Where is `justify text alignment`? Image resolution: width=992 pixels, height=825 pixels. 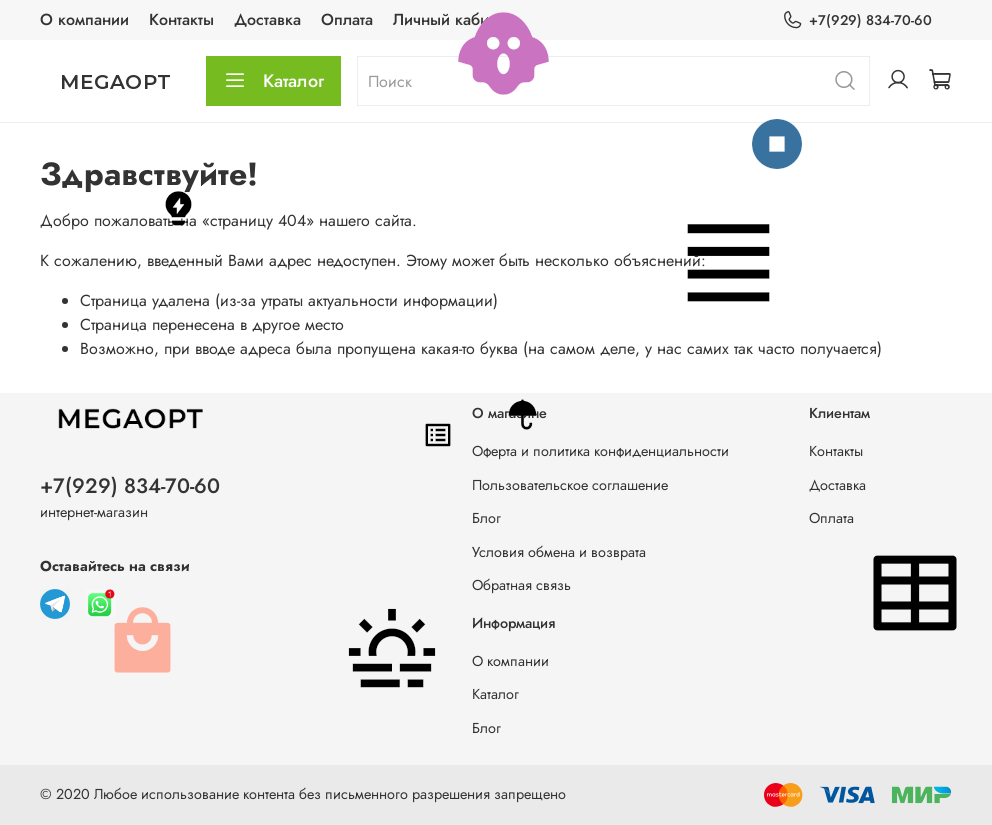 justify text alignment is located at coordinates (728, 260).